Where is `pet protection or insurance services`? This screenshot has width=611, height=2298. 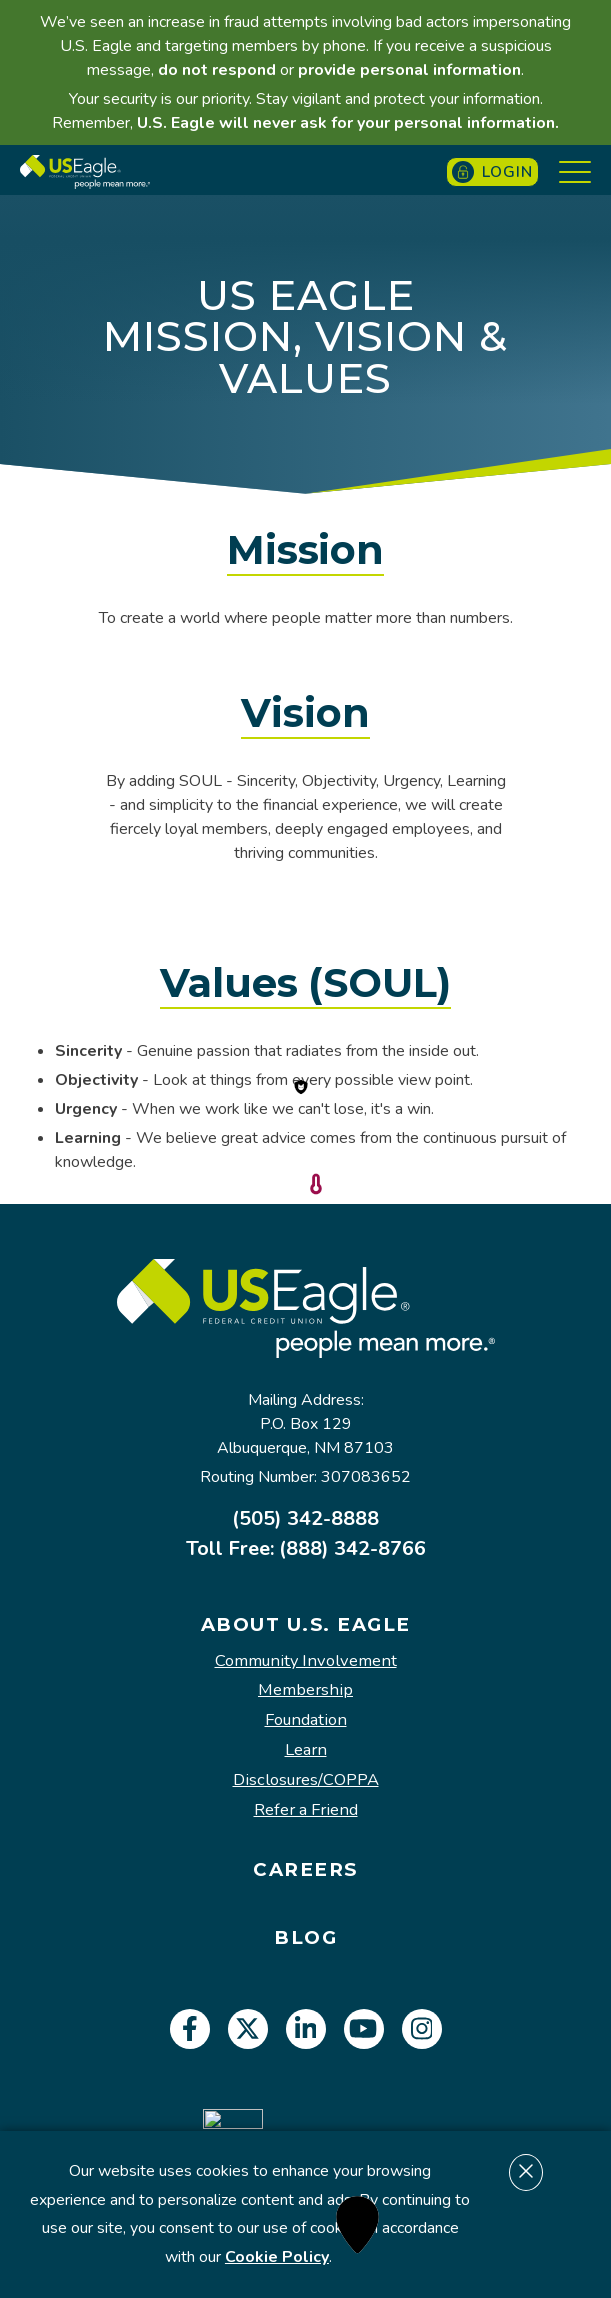 pet protection or insurance services is located at coordinates (301, 1087).